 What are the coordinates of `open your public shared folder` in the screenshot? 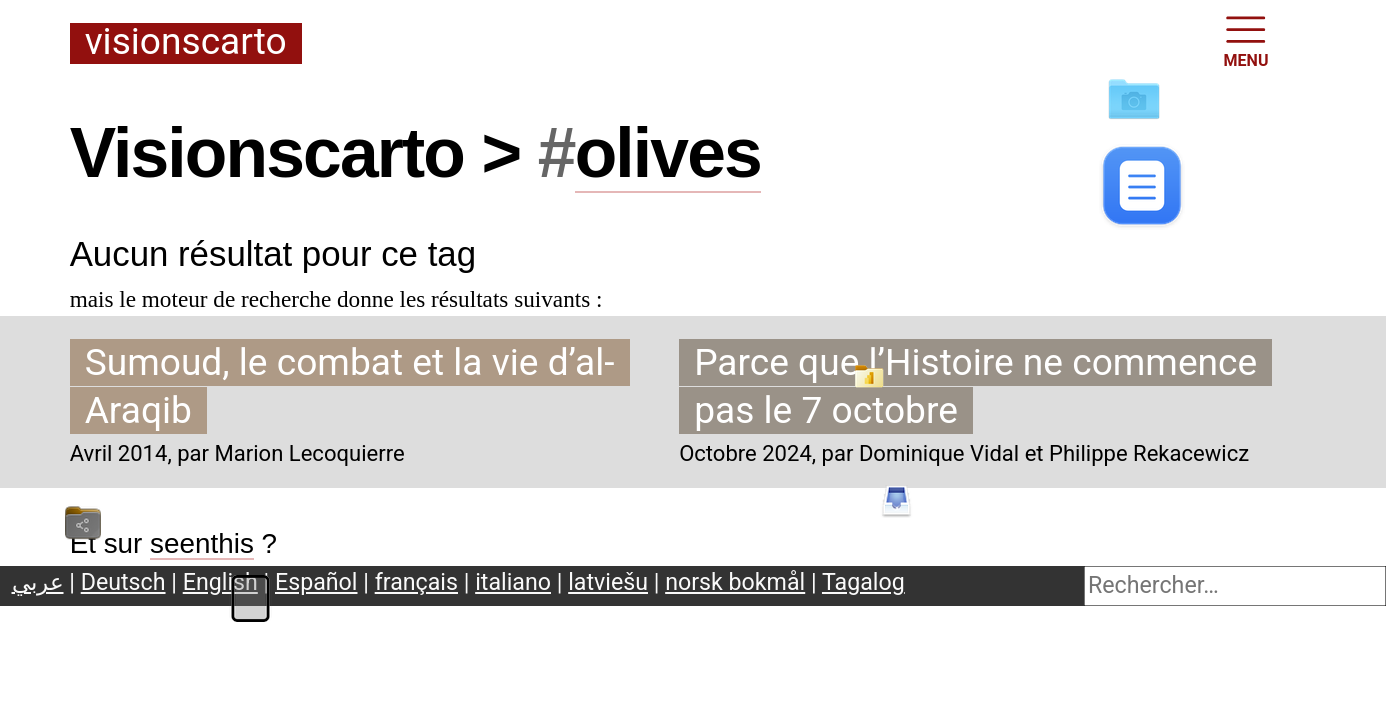 It's located at (83, 522).